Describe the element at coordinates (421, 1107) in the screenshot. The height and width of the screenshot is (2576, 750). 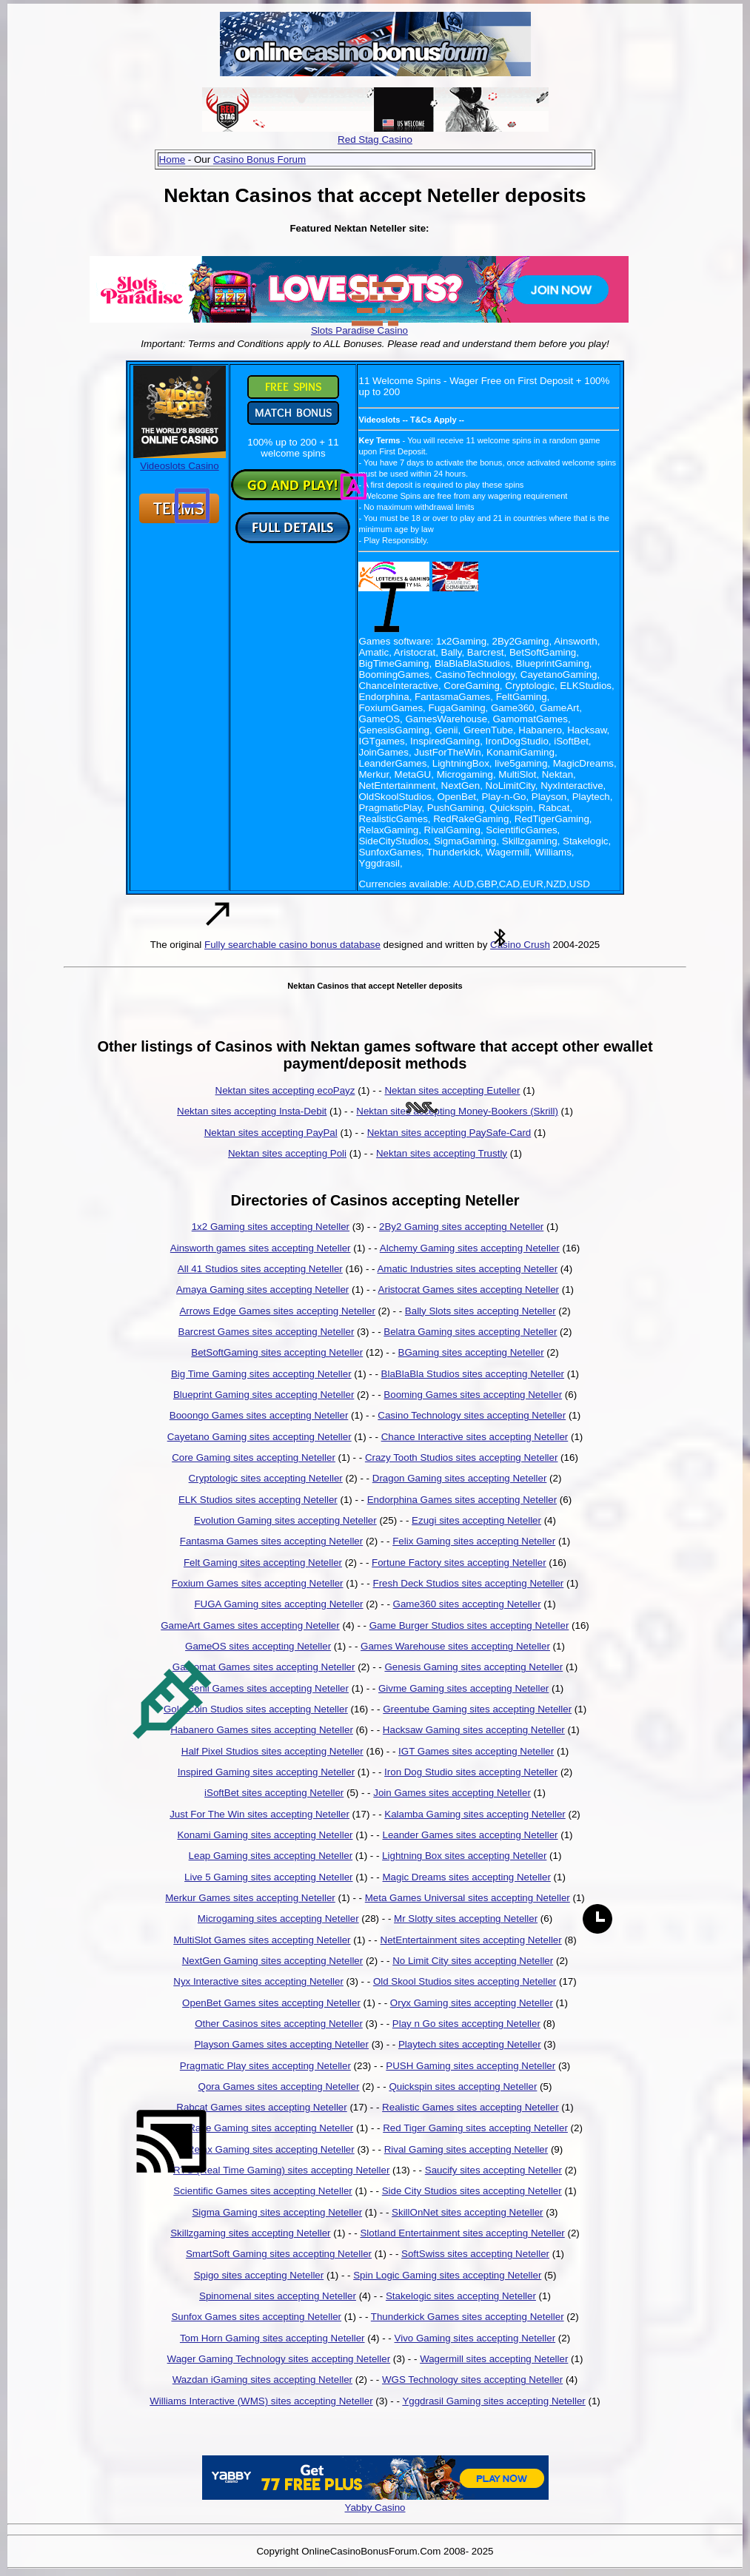
I see `visit the SWC (Speedy Web Compiler) website or documentation` at that location.